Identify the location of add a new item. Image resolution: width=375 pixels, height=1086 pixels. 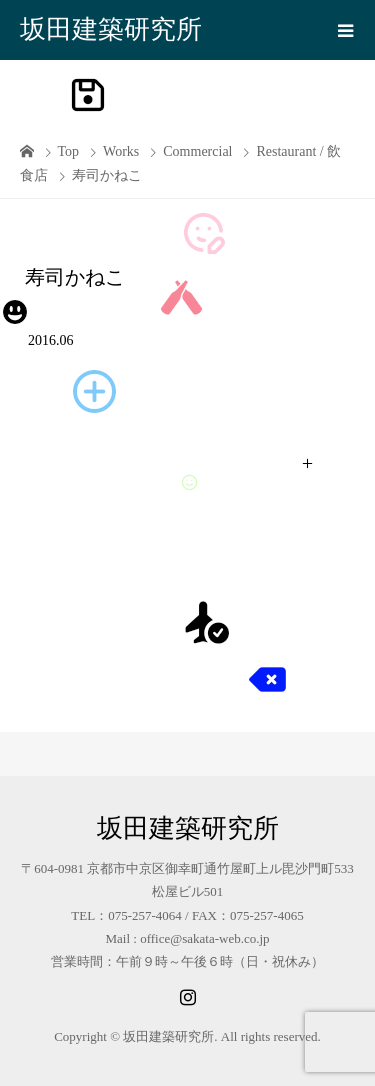
(94, 391).